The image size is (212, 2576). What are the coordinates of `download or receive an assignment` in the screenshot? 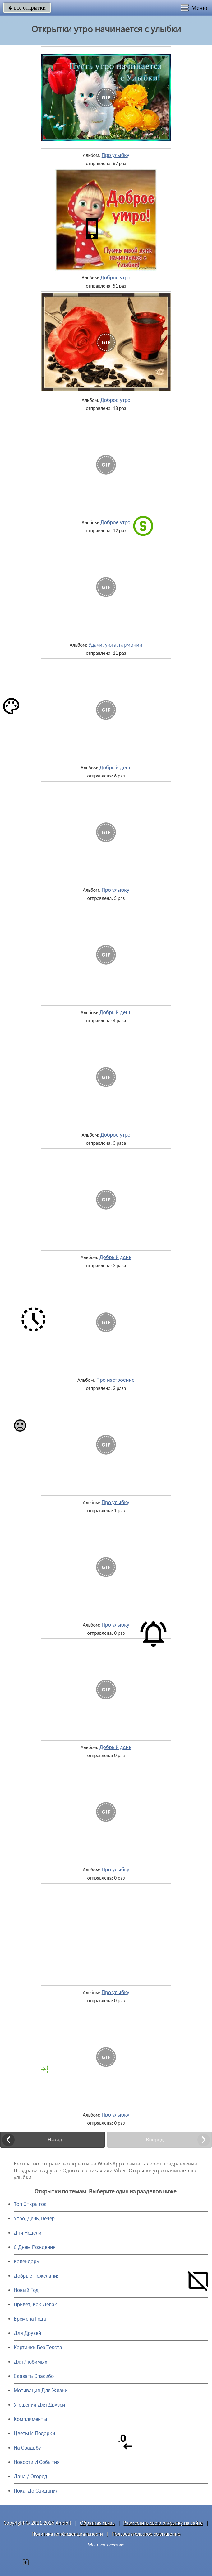 It's located at (25, 2562).